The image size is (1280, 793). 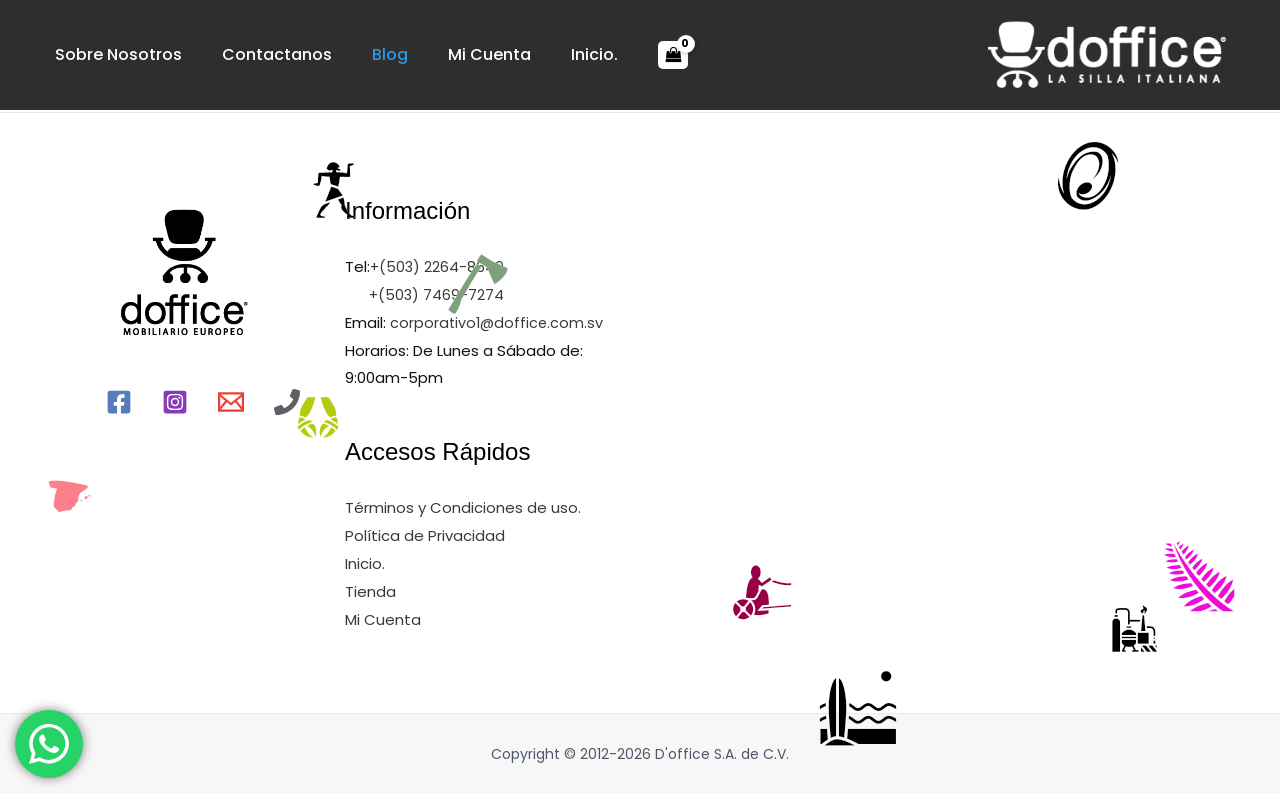 What do you see at coordinates (318, 417) in the screenshot?
I see `select claw attack ability` at bounding box center [318, 417].